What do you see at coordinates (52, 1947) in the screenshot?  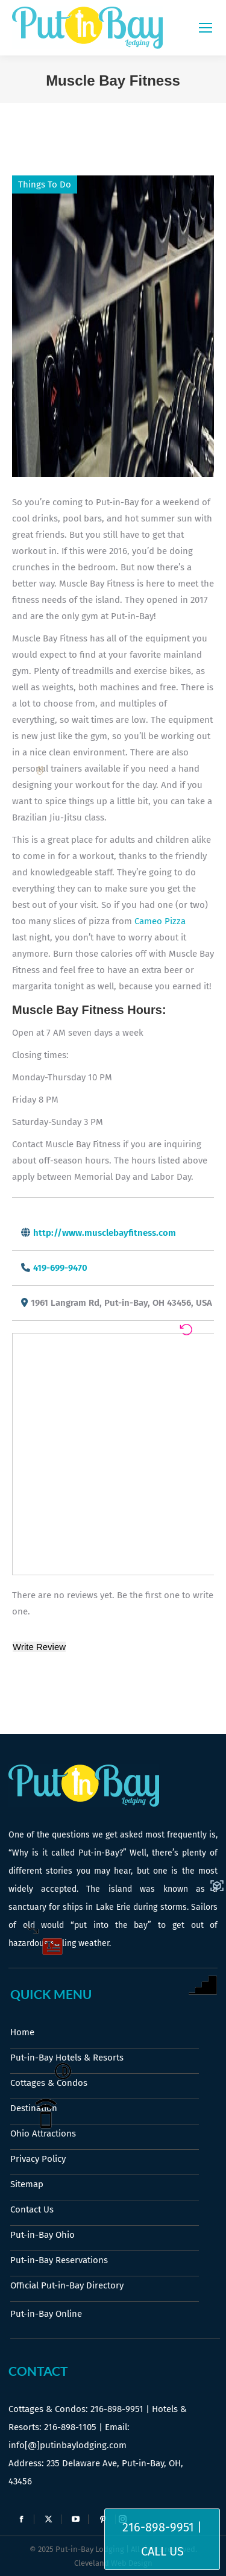 I see `read articles from The New York Times` at bounding box center [52, 1947].